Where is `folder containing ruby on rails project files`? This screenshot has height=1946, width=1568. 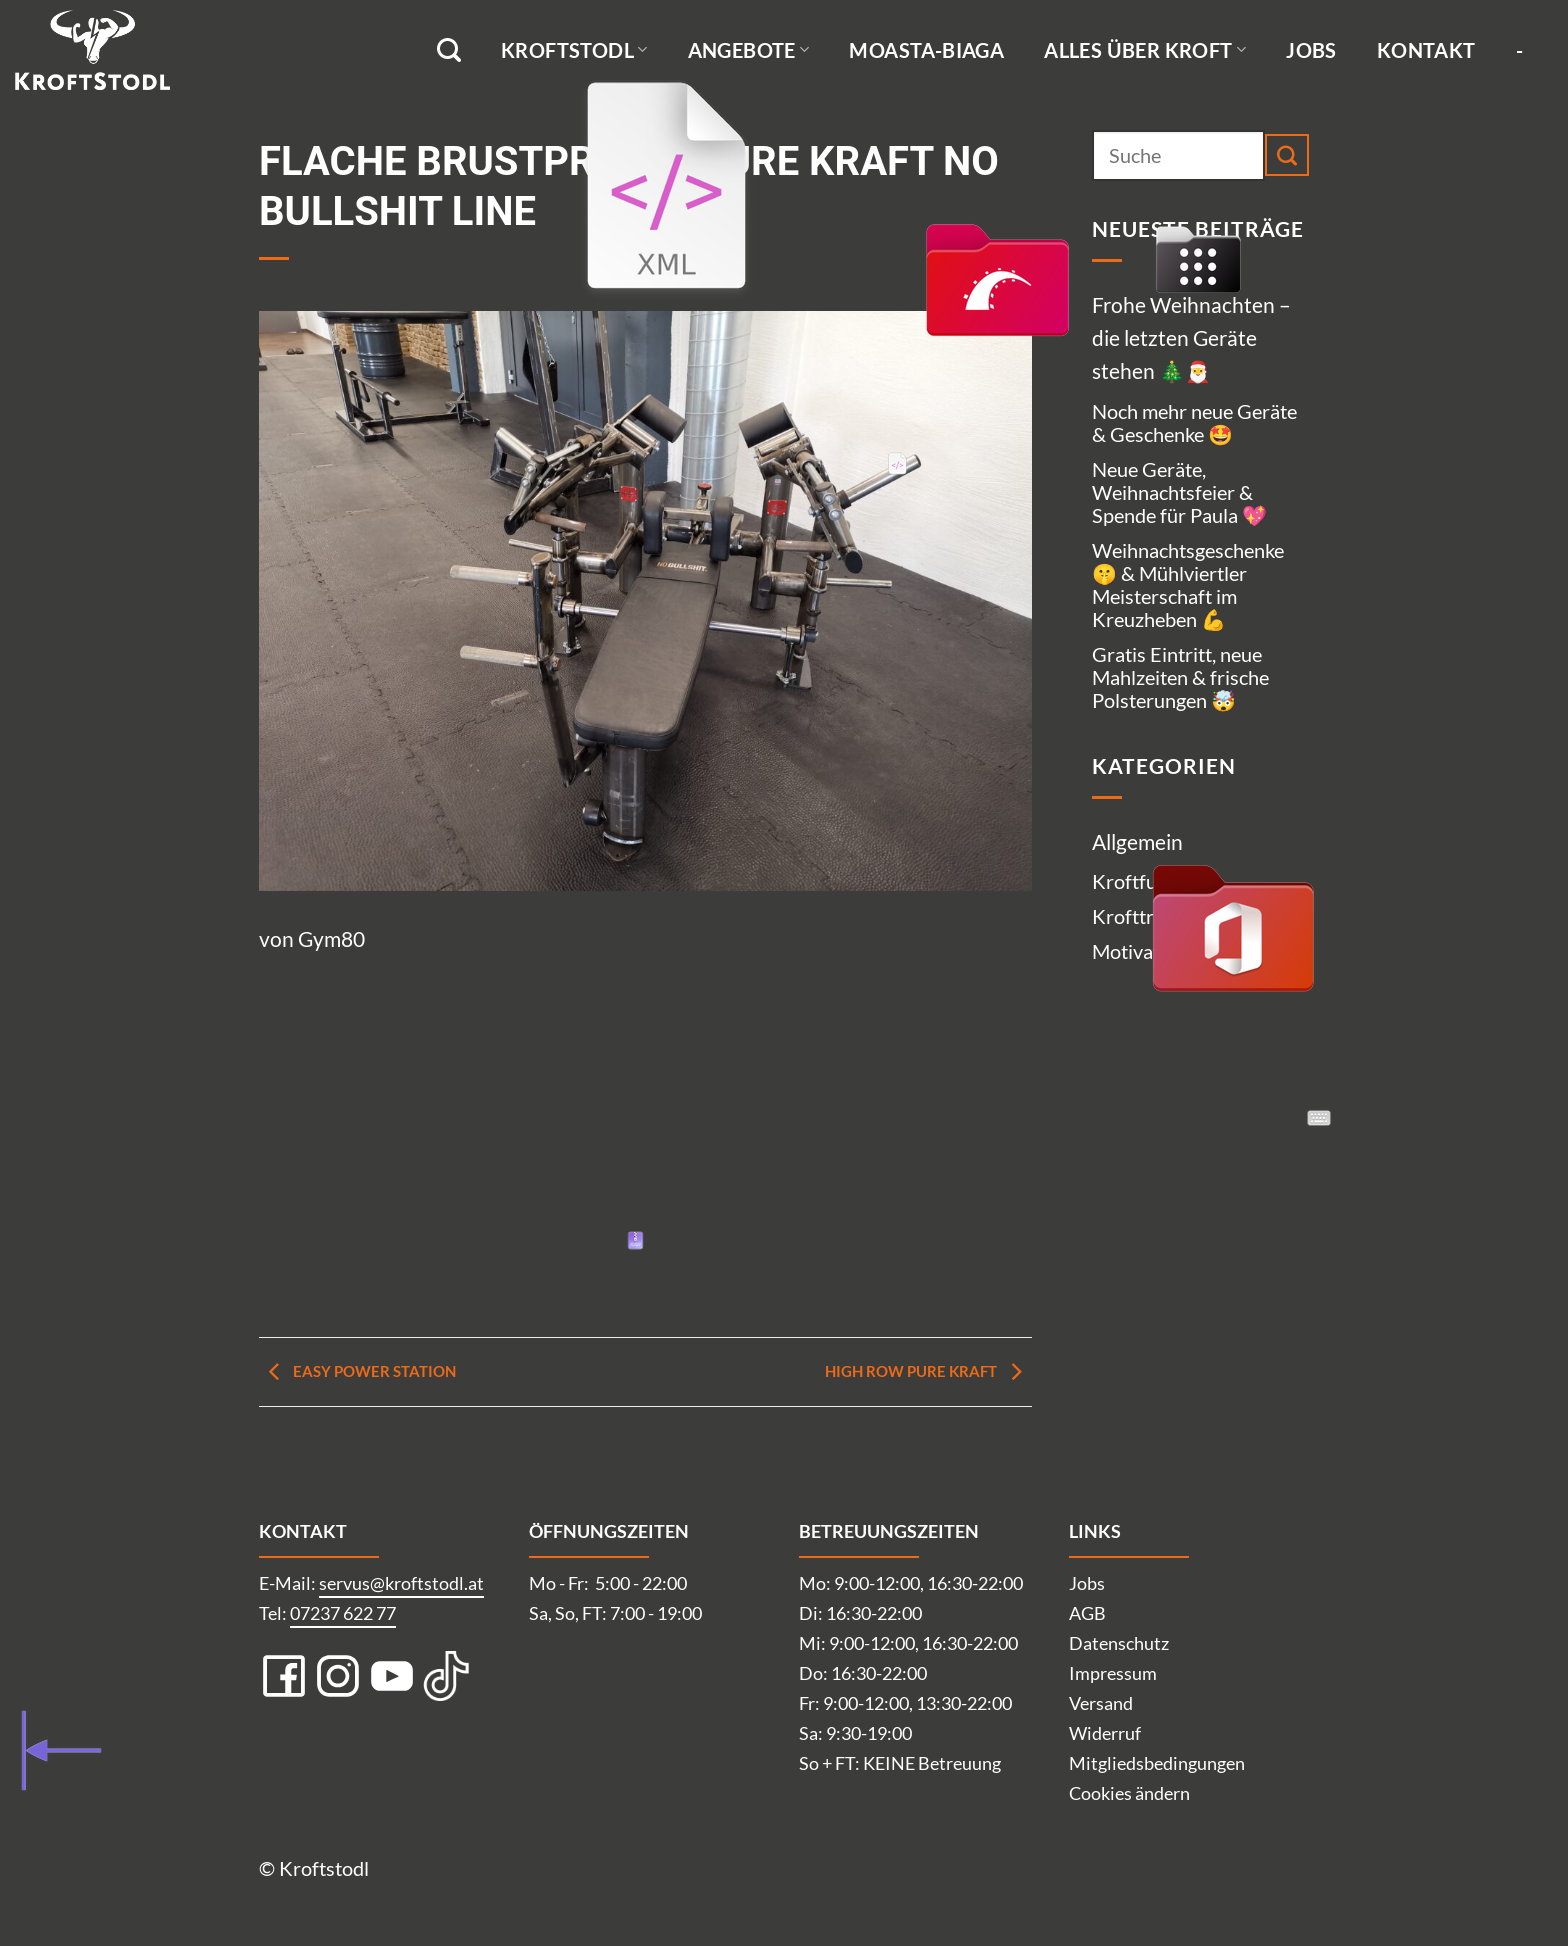
folder containing ruby on rails project files is located at coordinates (997, 284).